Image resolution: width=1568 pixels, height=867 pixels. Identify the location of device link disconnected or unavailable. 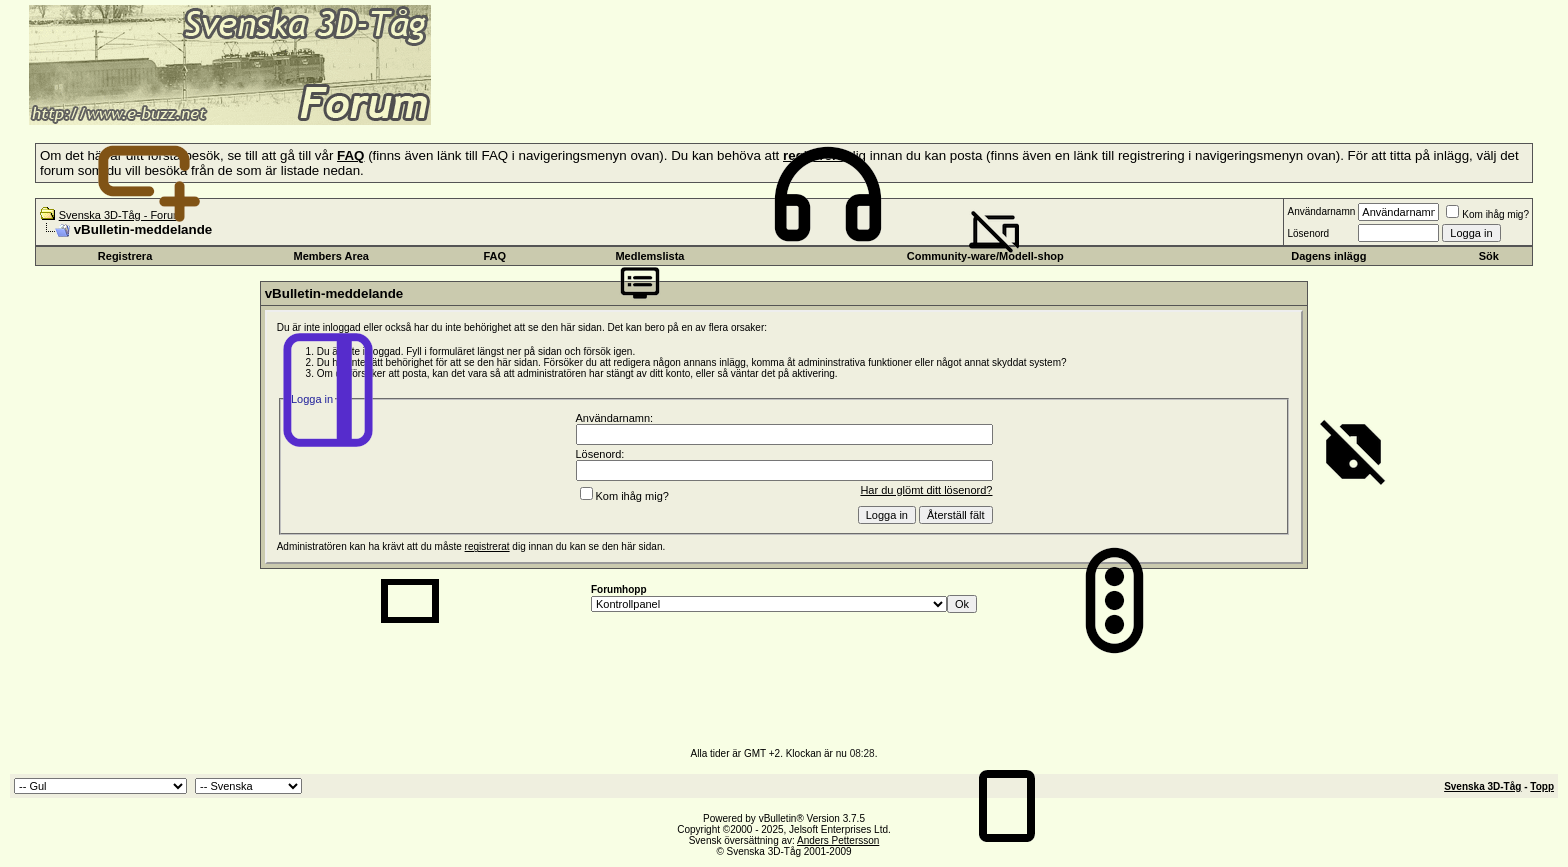
(994, 232).